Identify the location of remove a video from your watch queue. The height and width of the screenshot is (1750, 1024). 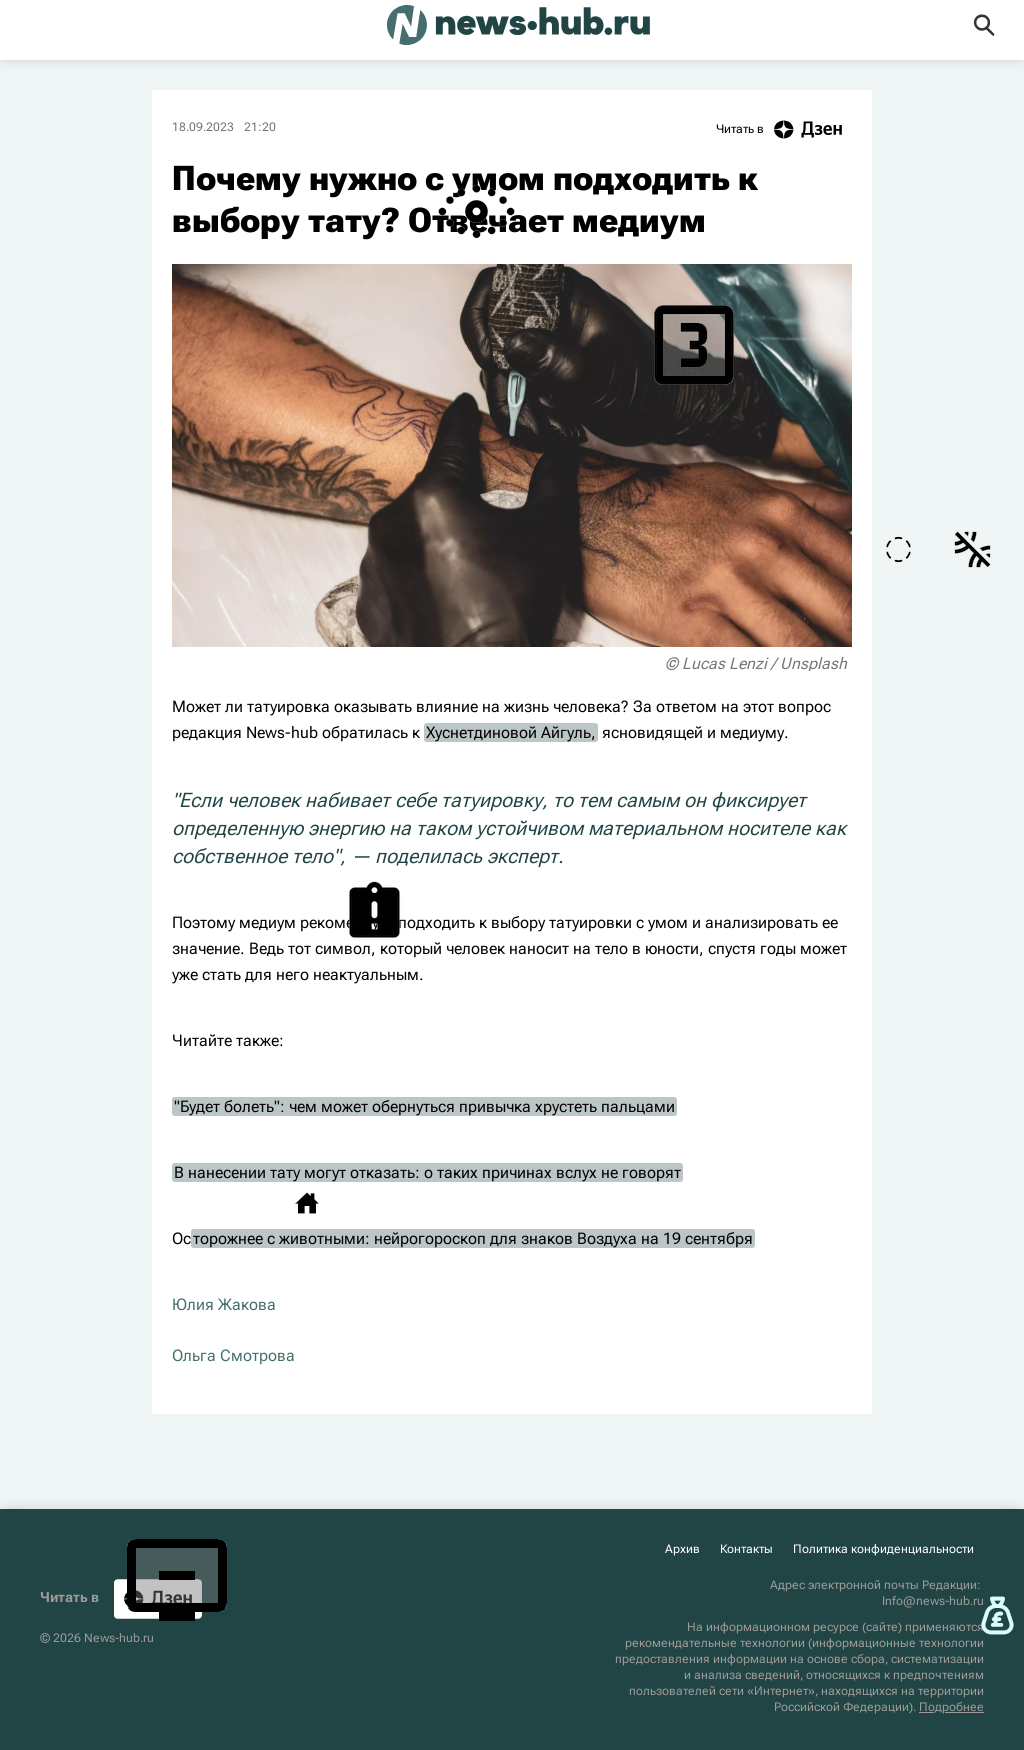
(177, 1580).